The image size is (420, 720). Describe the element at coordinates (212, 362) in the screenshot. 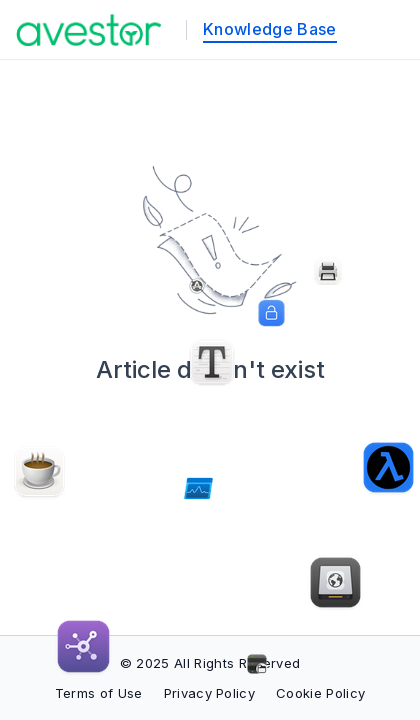

I see `open typora markdown editor` at that location.